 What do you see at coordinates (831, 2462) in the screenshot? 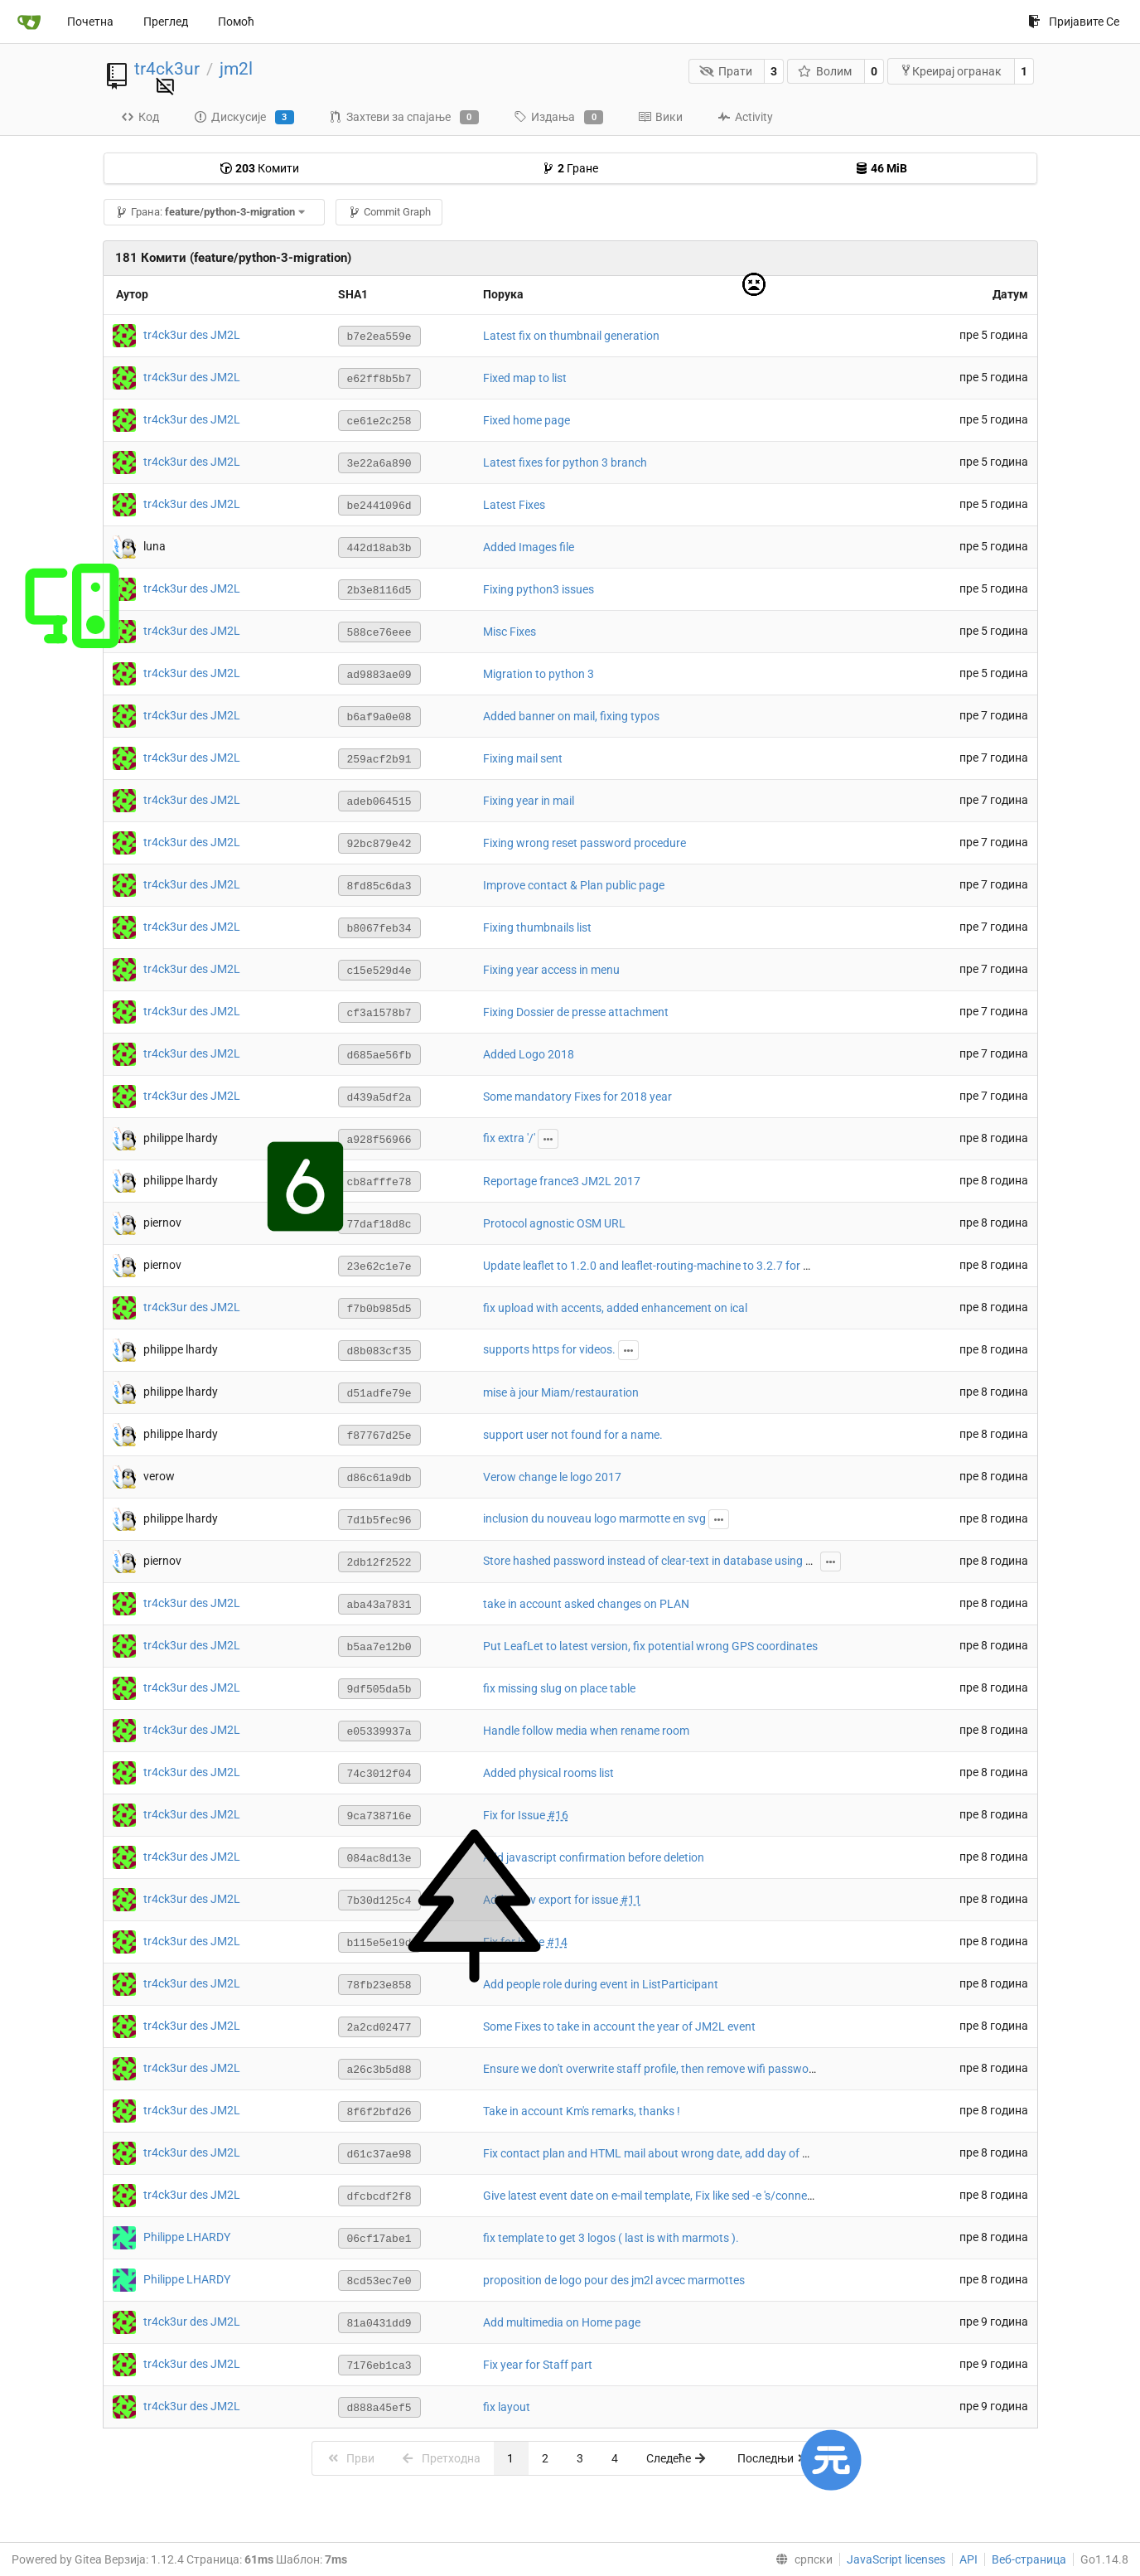
I see `chinese yuan currency indicator` at bounding box center [831, 2462].